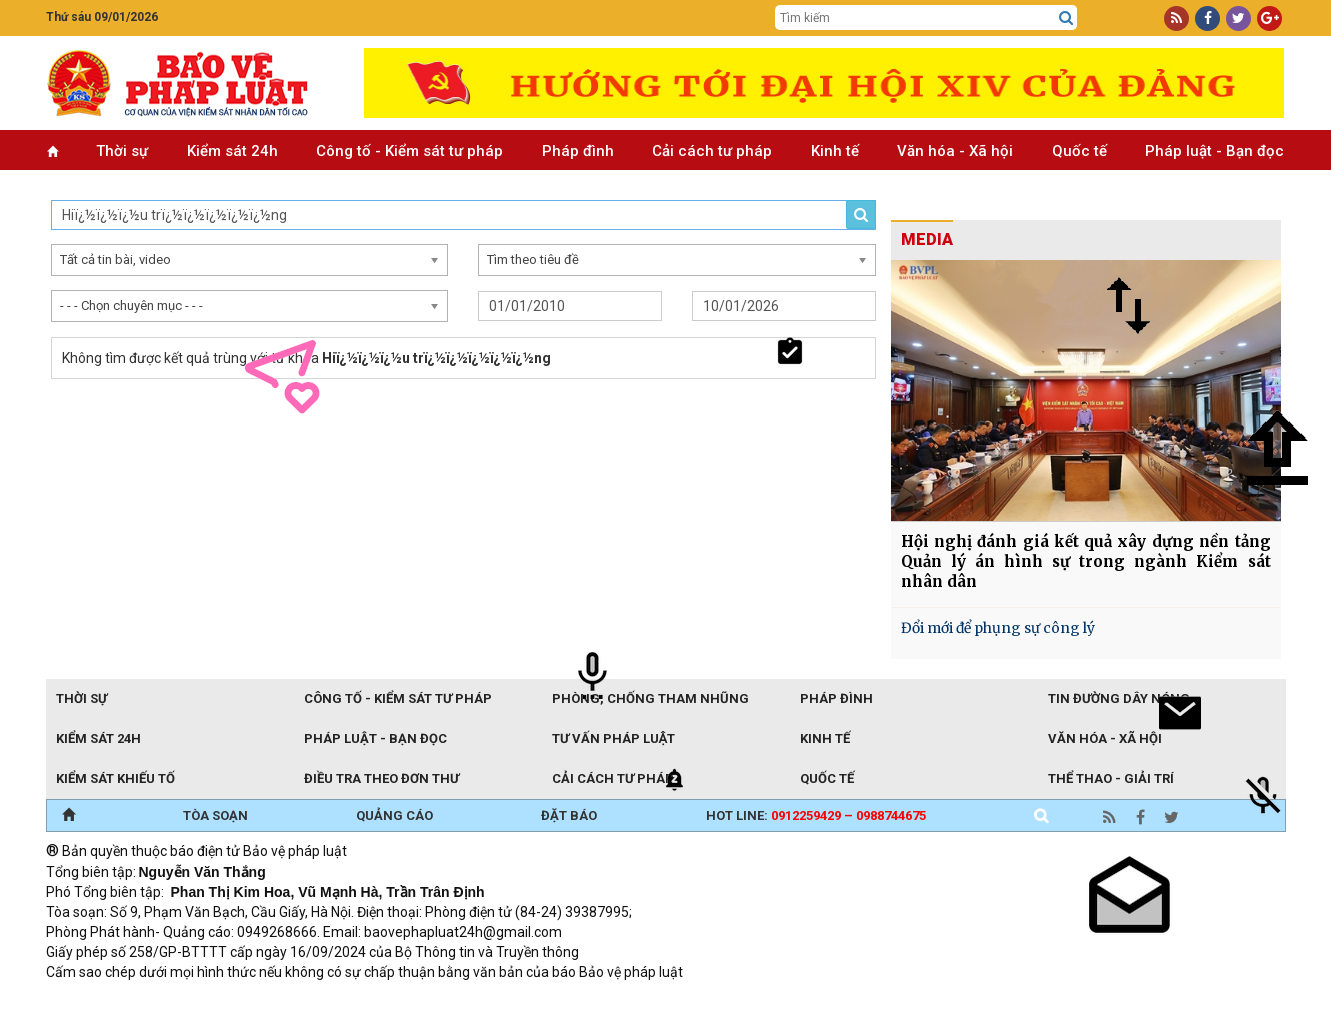 This screenshot has height=1009, width=1331. What do you see at coordinates (790, 352) in the screenshot?
I see `view completed tasks or assignments` at bounding box center [790, 352].